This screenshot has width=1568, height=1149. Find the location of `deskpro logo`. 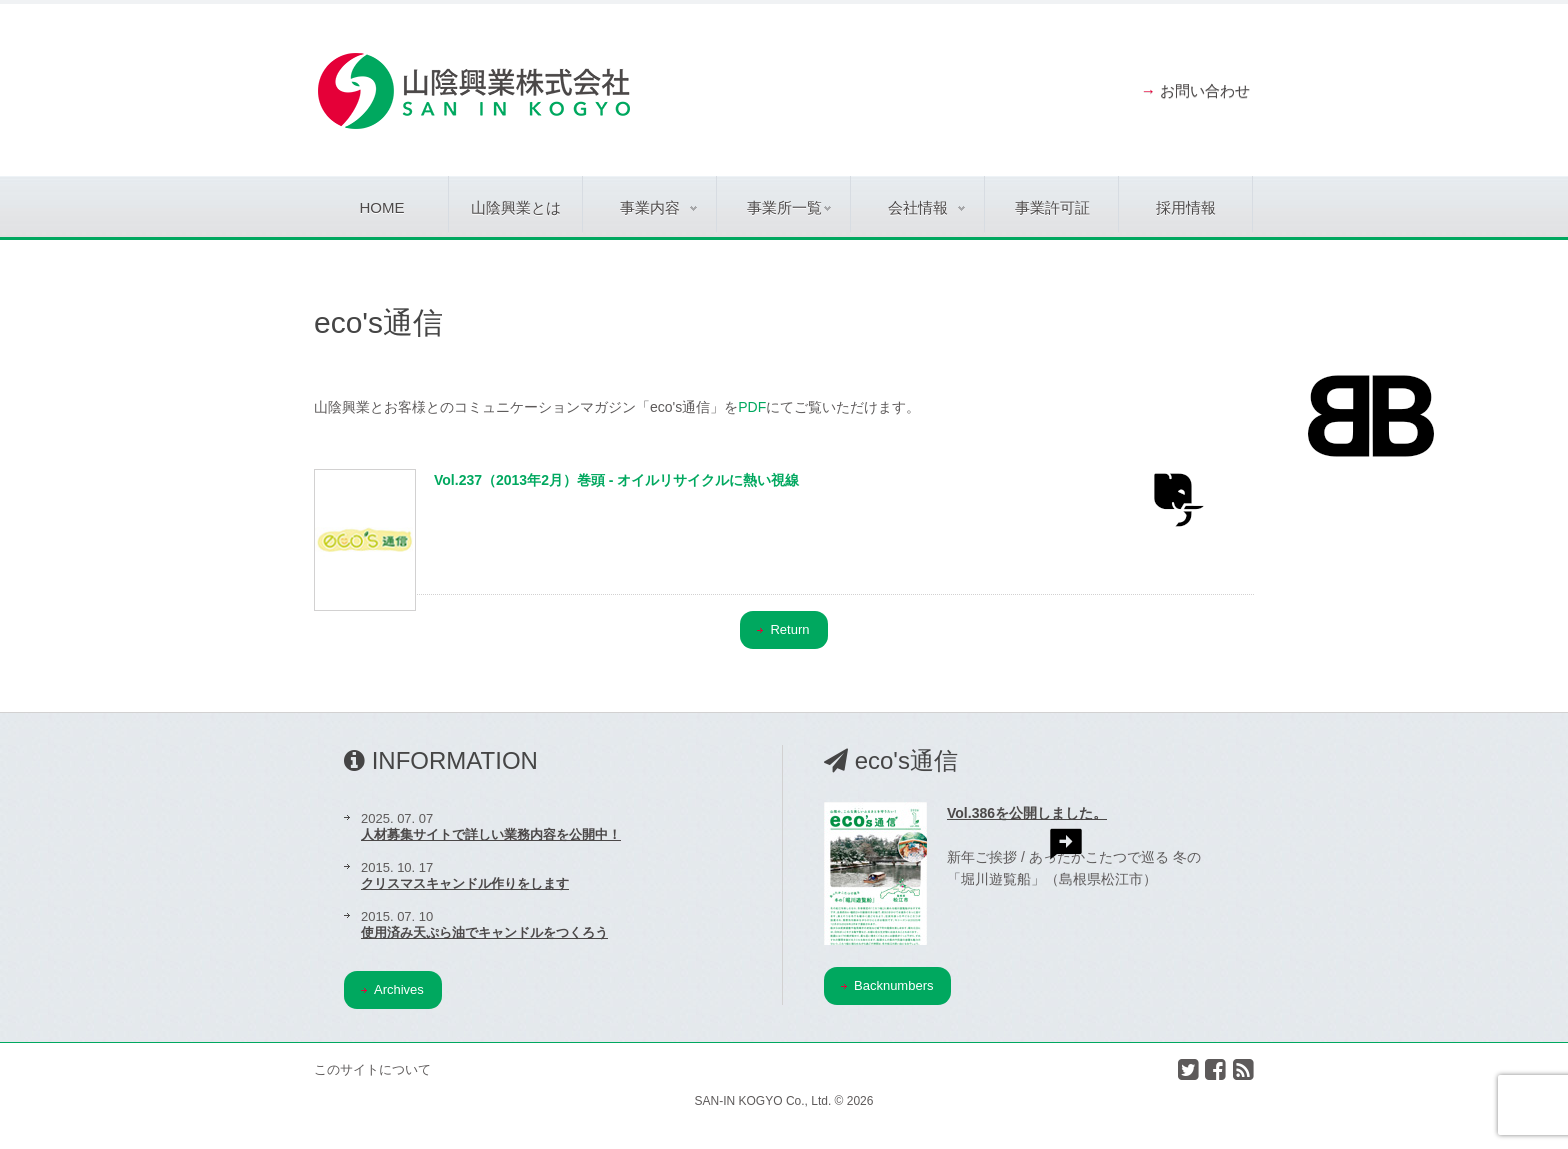

deskpro logo is located at coordinates (1179, 500).